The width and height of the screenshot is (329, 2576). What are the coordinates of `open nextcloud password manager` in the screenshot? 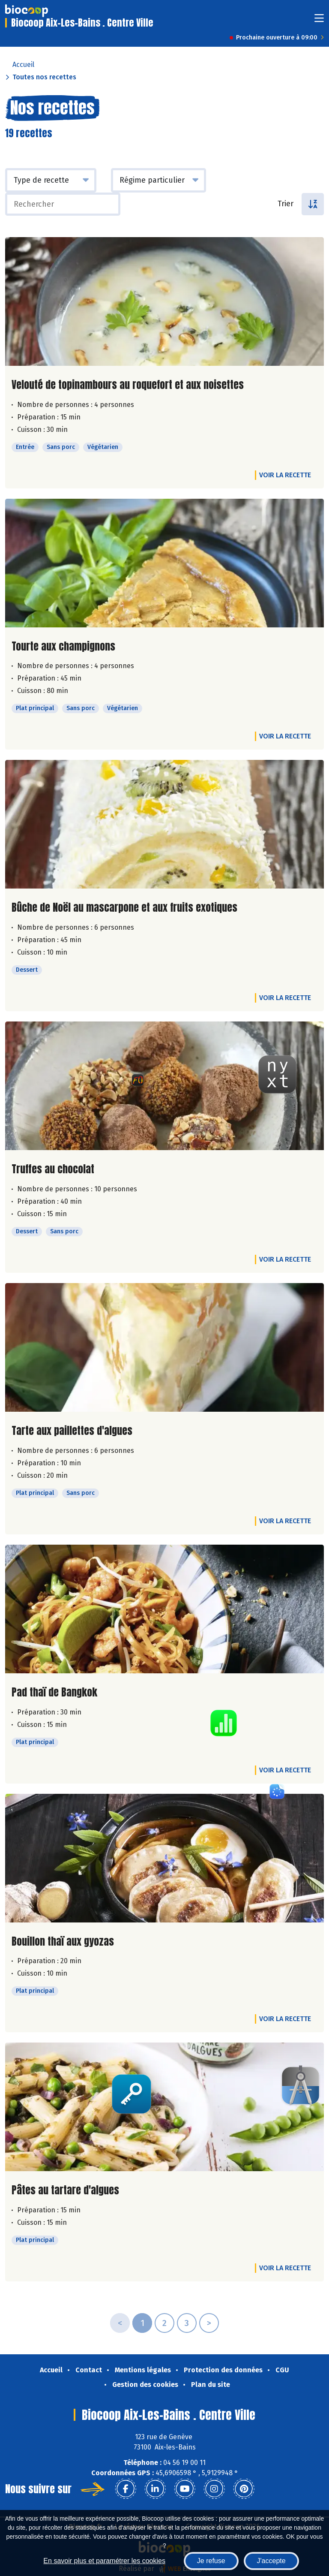 It's located at (132, 2094).